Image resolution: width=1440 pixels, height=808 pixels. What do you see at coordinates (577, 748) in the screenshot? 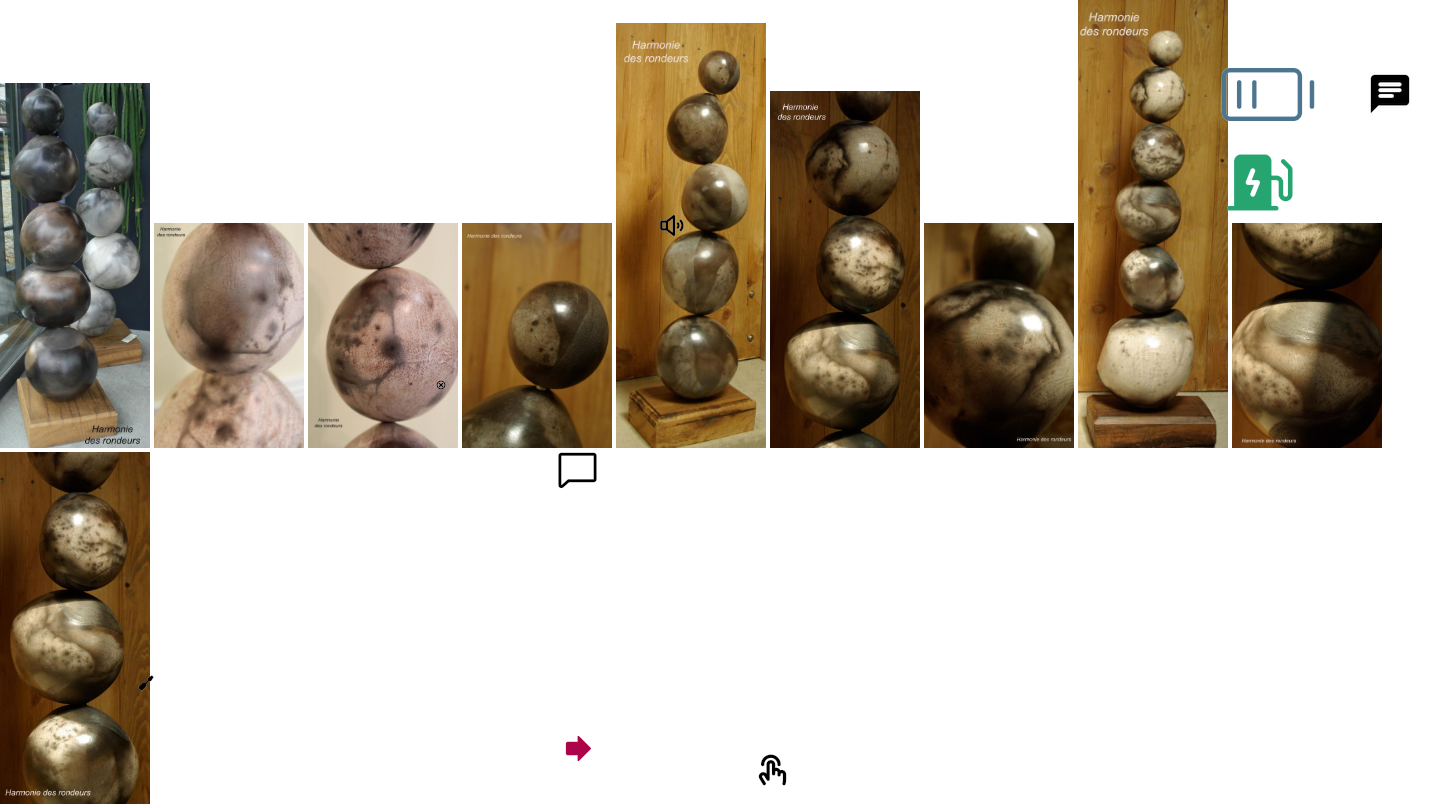
I see `go forward or proceed to next step` at bounding box center [577, 748].